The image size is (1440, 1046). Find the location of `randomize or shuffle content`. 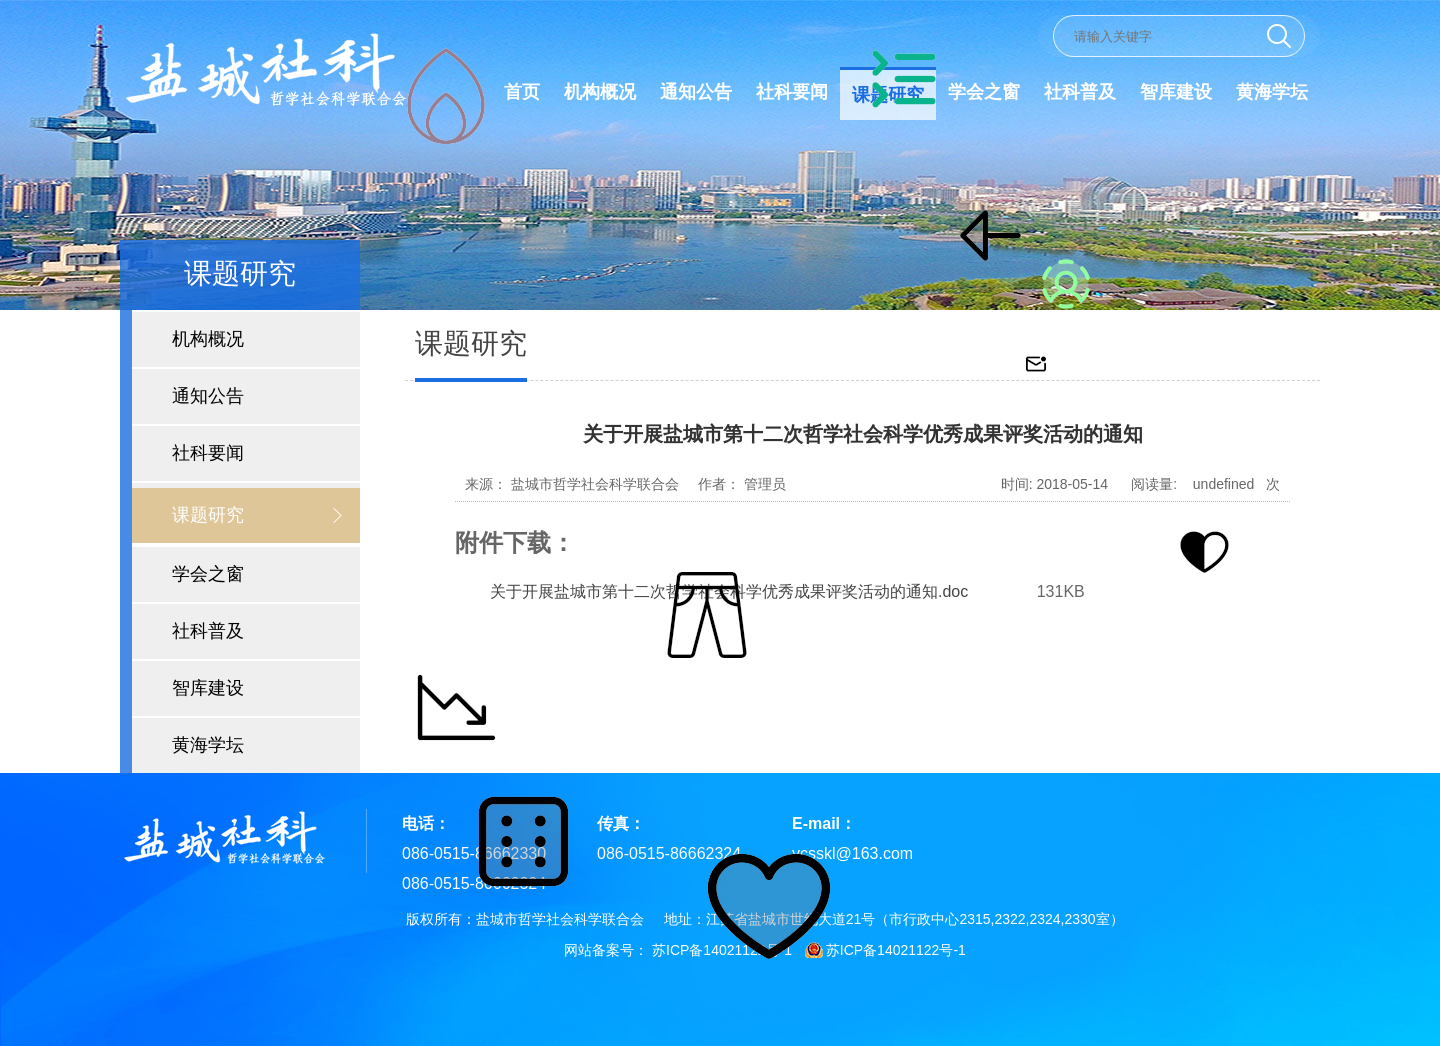

randomize or shuffle content is located at coordinates (523, 841).